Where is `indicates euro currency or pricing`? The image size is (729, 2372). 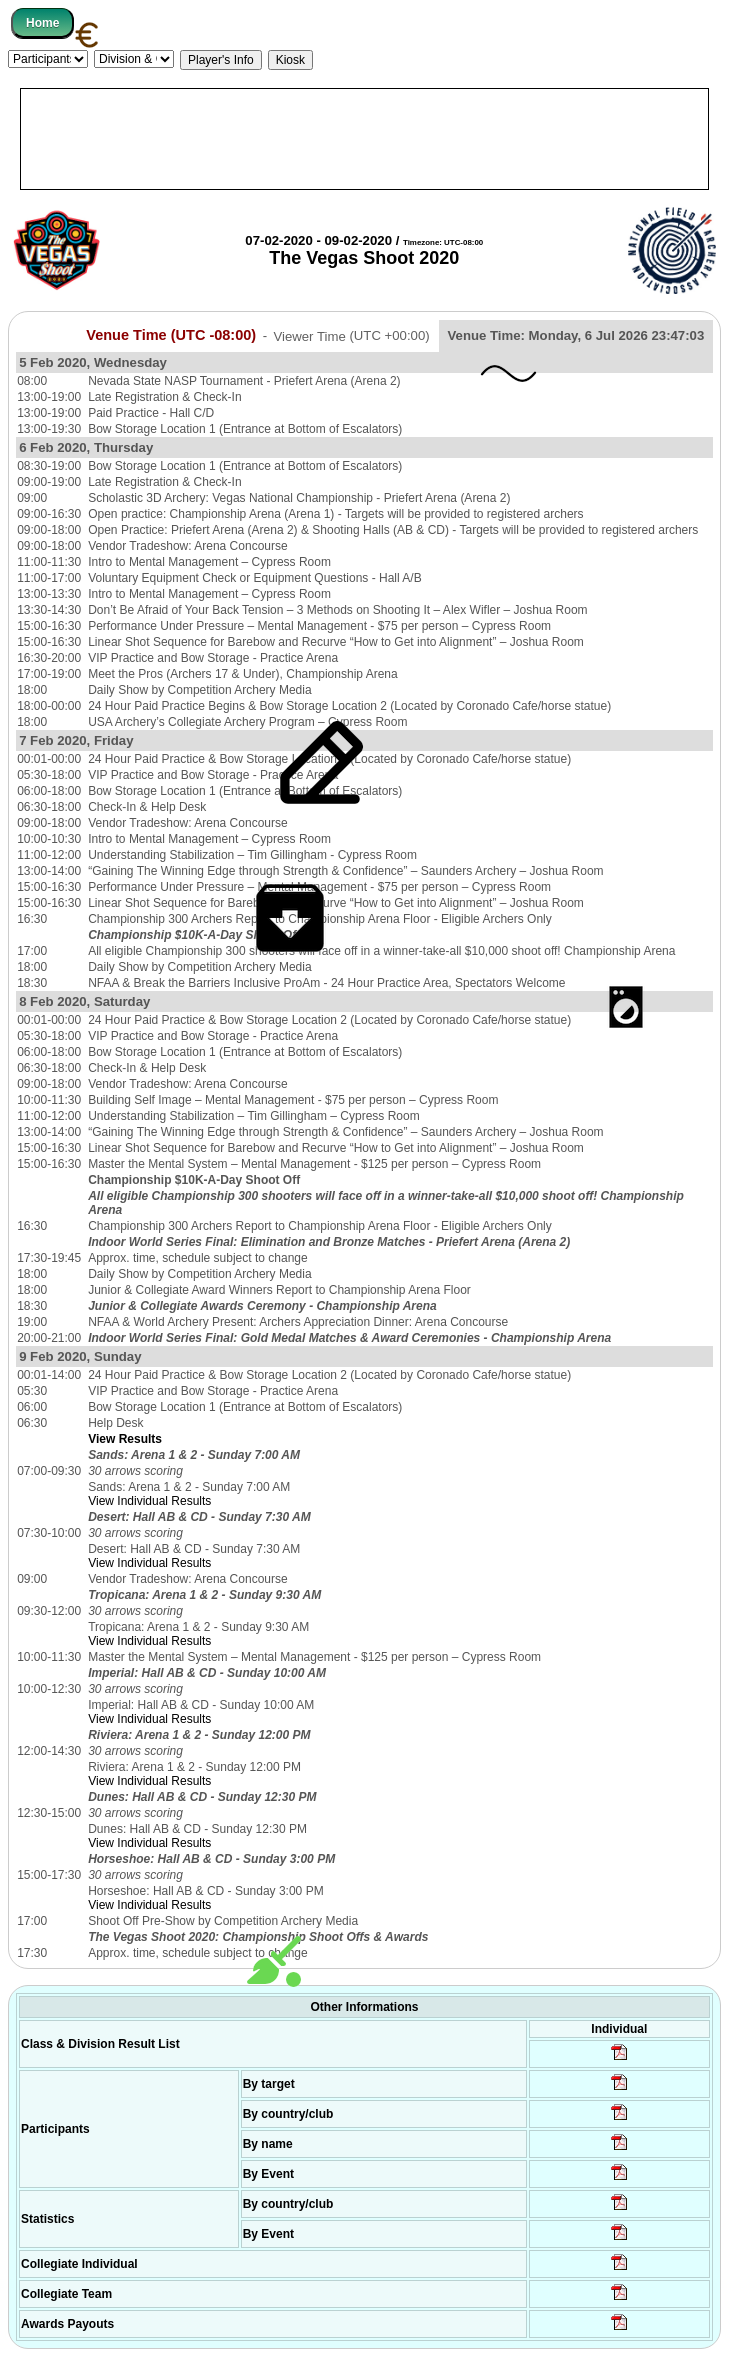 indicates euro currency or pricing is located at coordinates (88, 35).